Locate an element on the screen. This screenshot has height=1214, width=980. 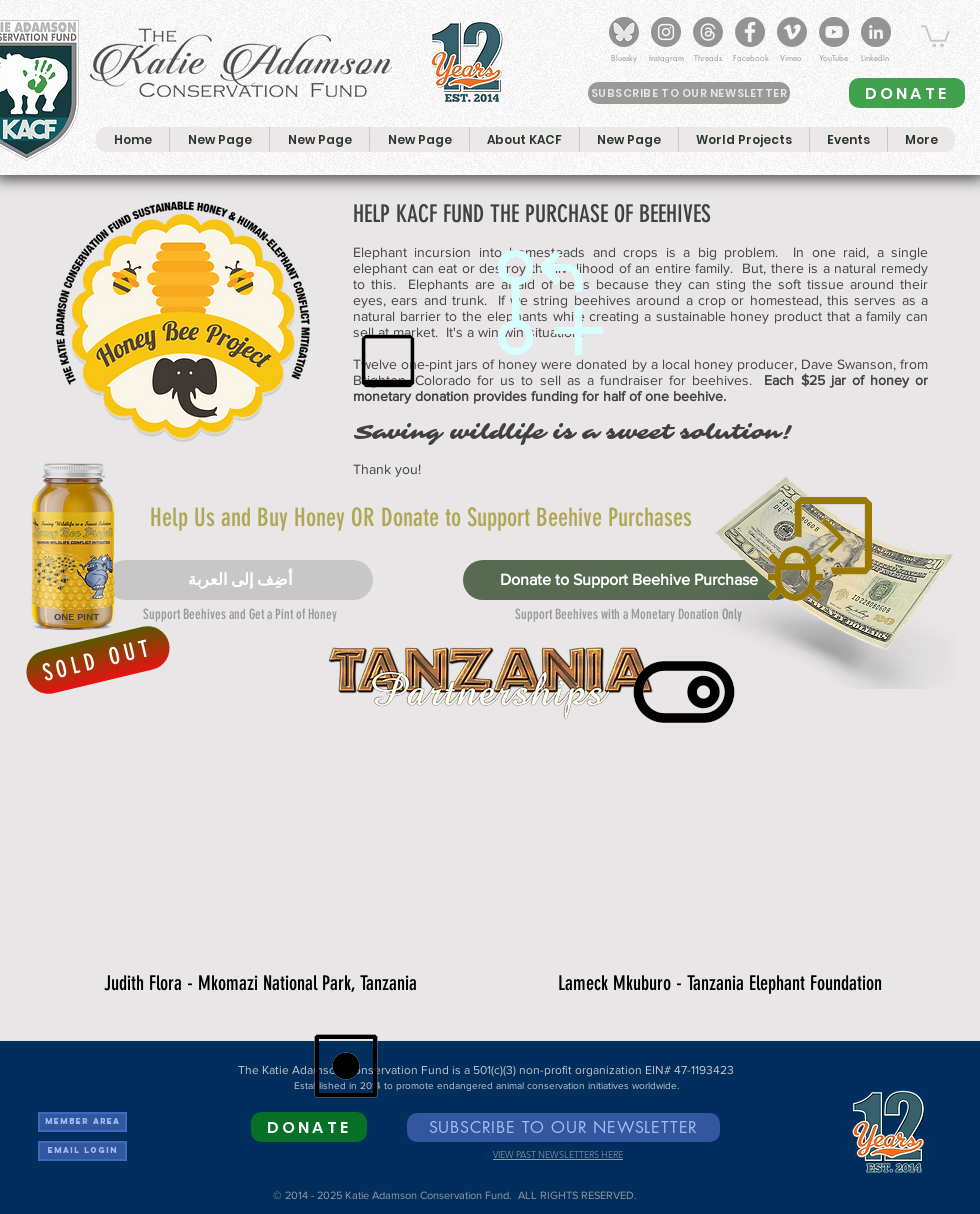
open the debug console is located at coordinates (823, 546).